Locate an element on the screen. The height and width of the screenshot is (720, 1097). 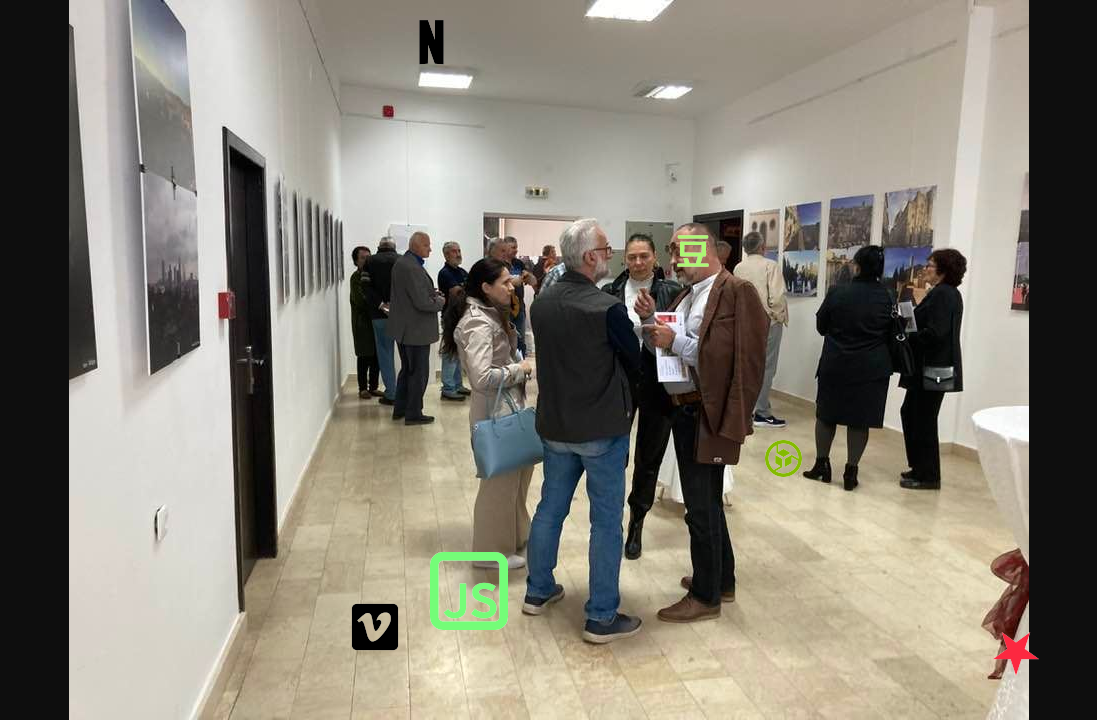
open vimeo app is located at coordinates (375, 627).